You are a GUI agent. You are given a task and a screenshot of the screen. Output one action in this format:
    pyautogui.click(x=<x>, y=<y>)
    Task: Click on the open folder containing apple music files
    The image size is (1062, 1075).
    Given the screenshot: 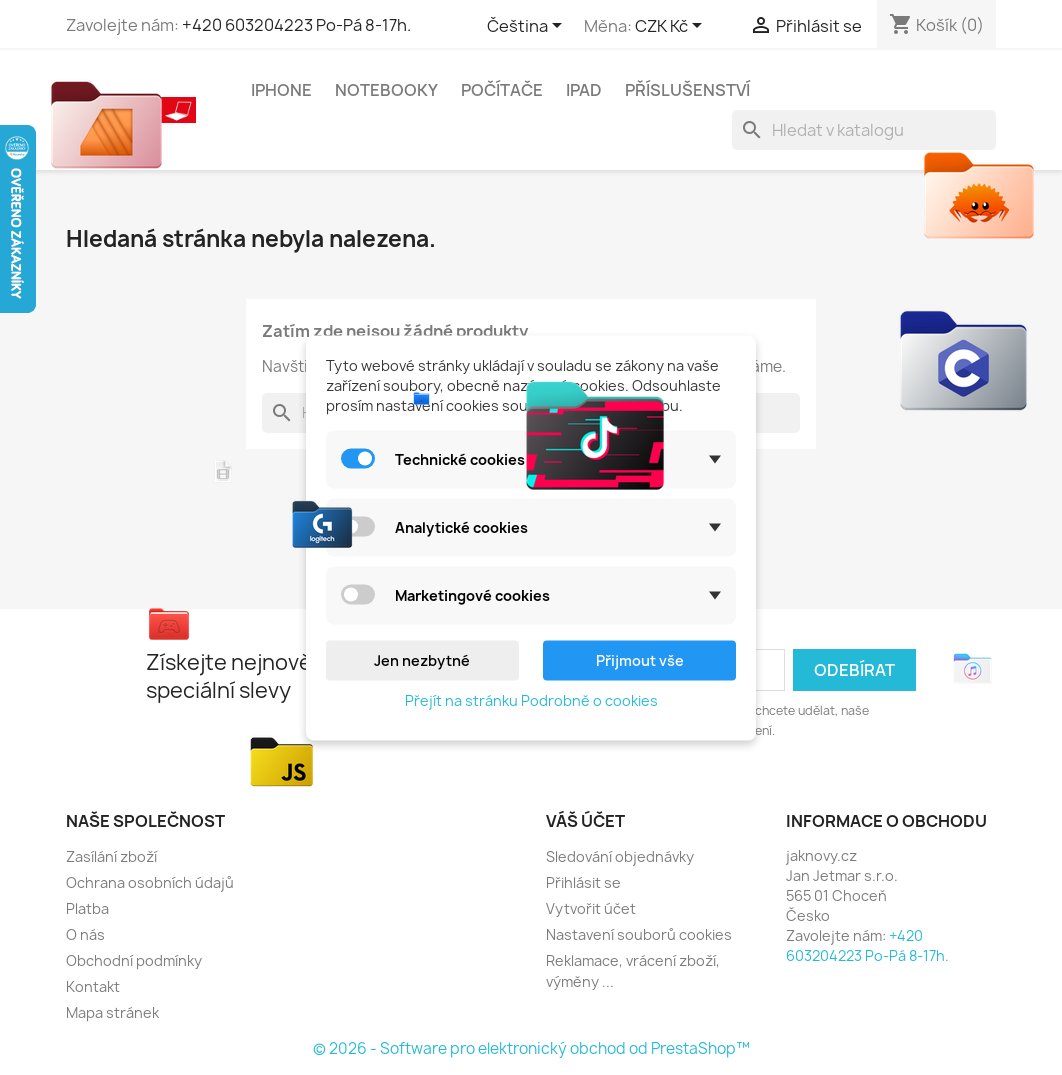 What is the action you would take?
    pyautogui.click(x=972, y=669)
    